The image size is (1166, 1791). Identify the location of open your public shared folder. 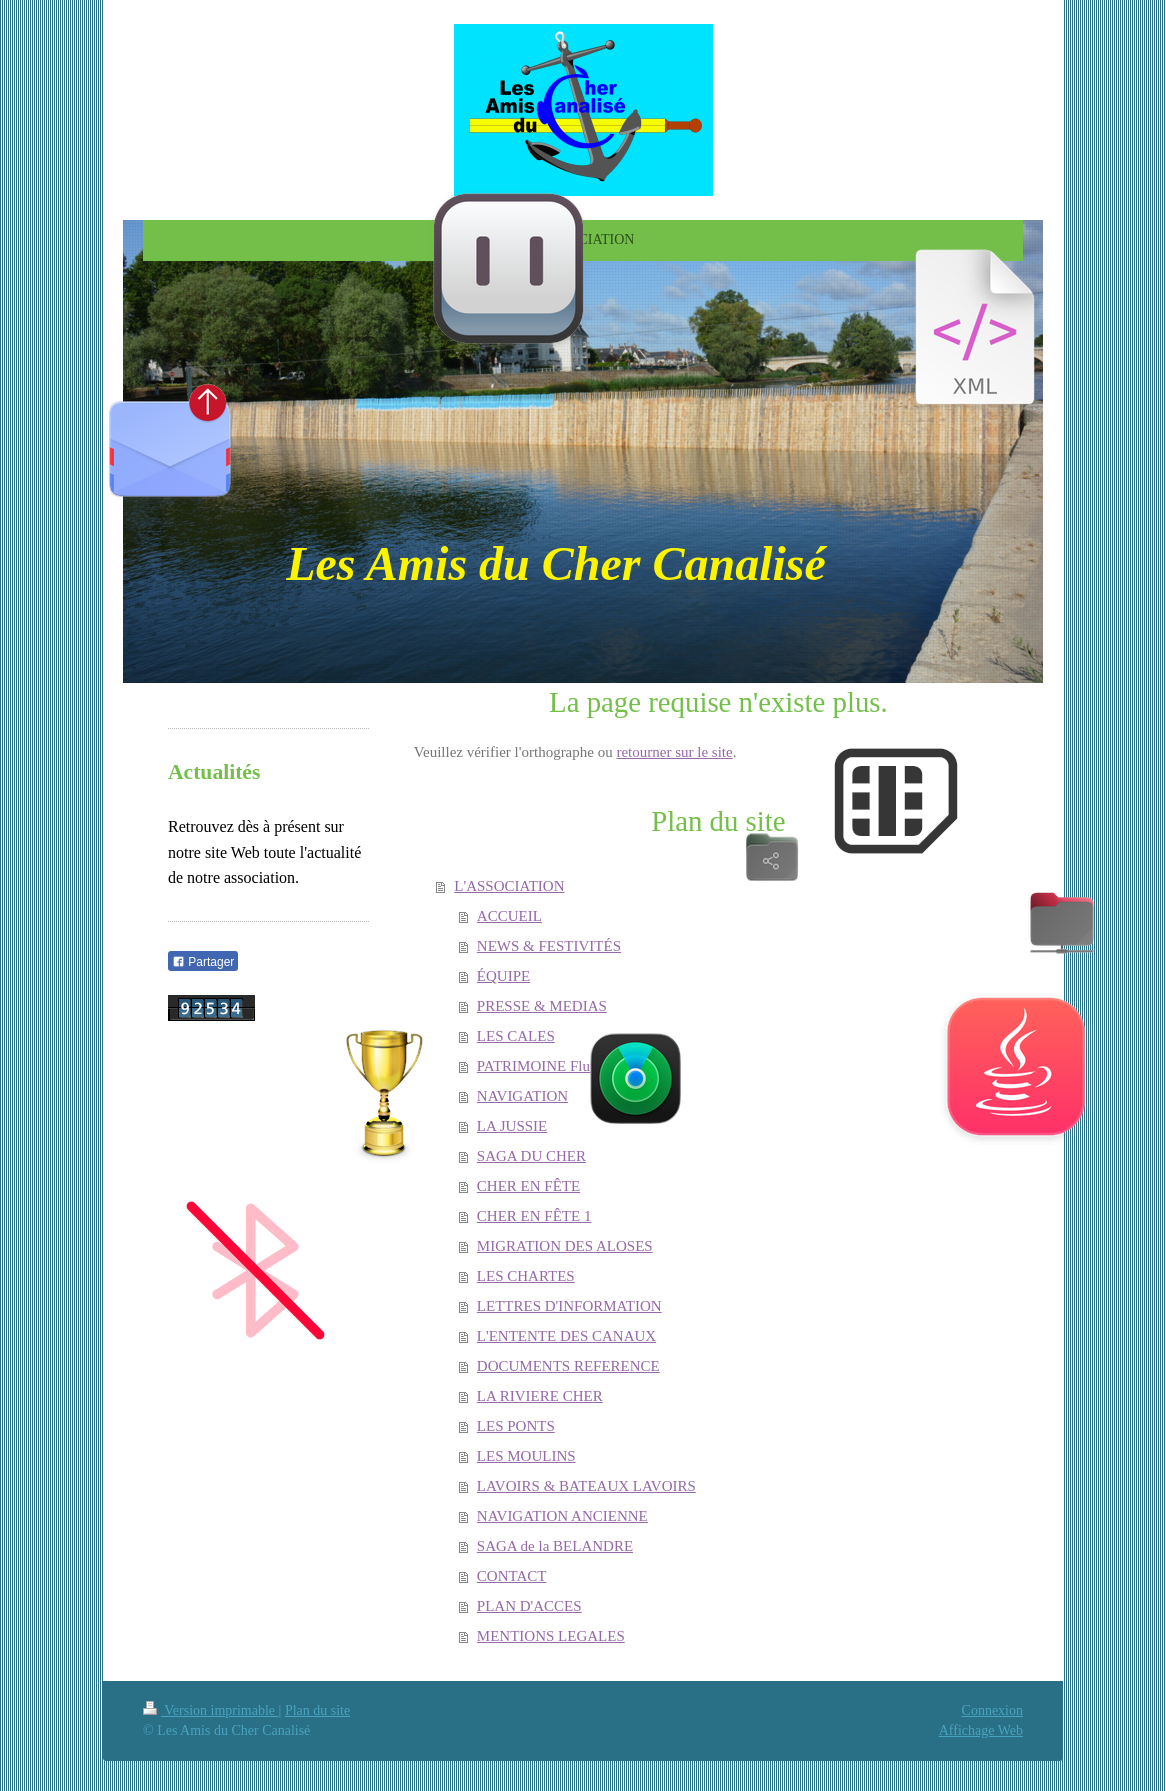
(772, 857).